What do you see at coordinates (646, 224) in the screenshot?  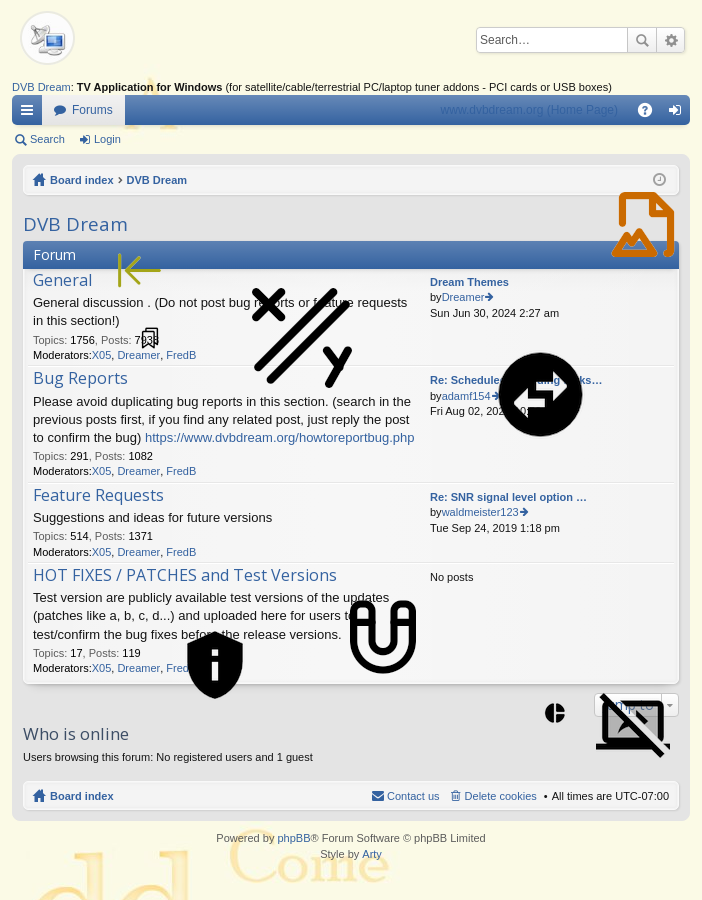 I see `view image file` at bounding box center [646, 224].